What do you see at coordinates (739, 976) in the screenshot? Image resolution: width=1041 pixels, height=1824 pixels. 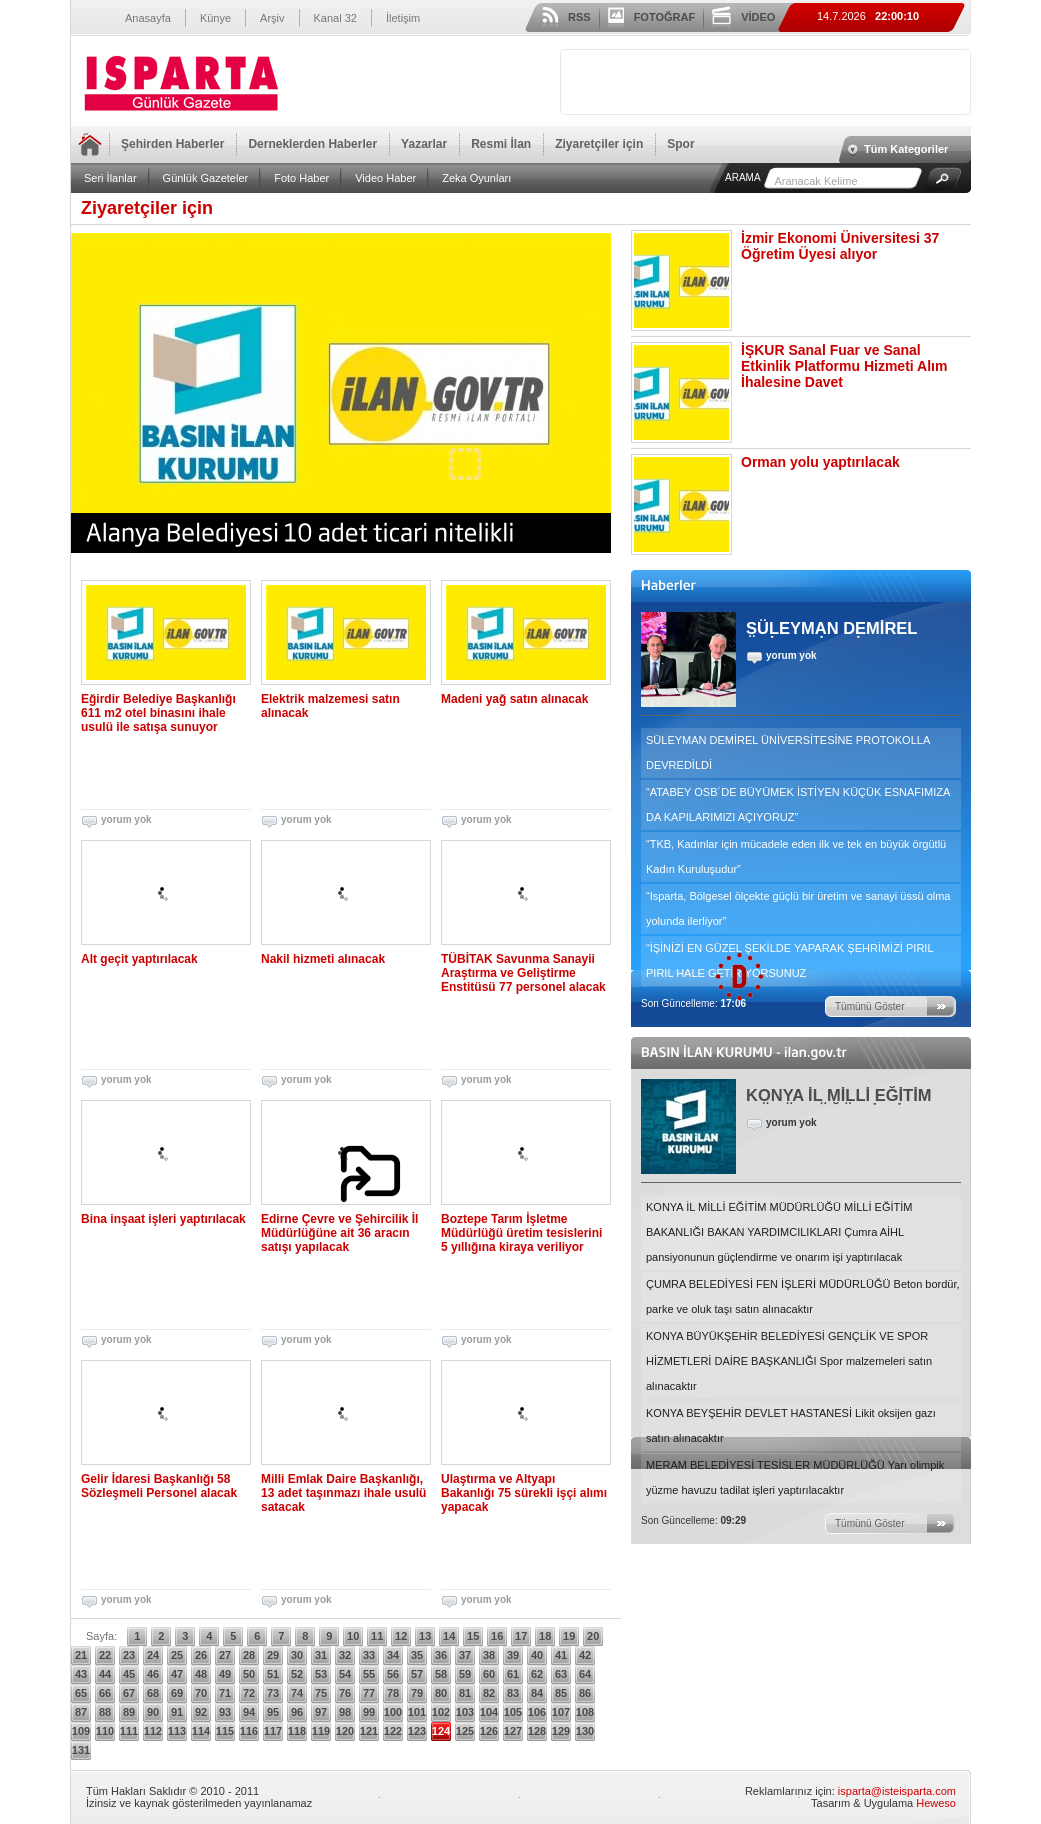 I see `indicates draft or pending status` at bounding box center [739, 976].